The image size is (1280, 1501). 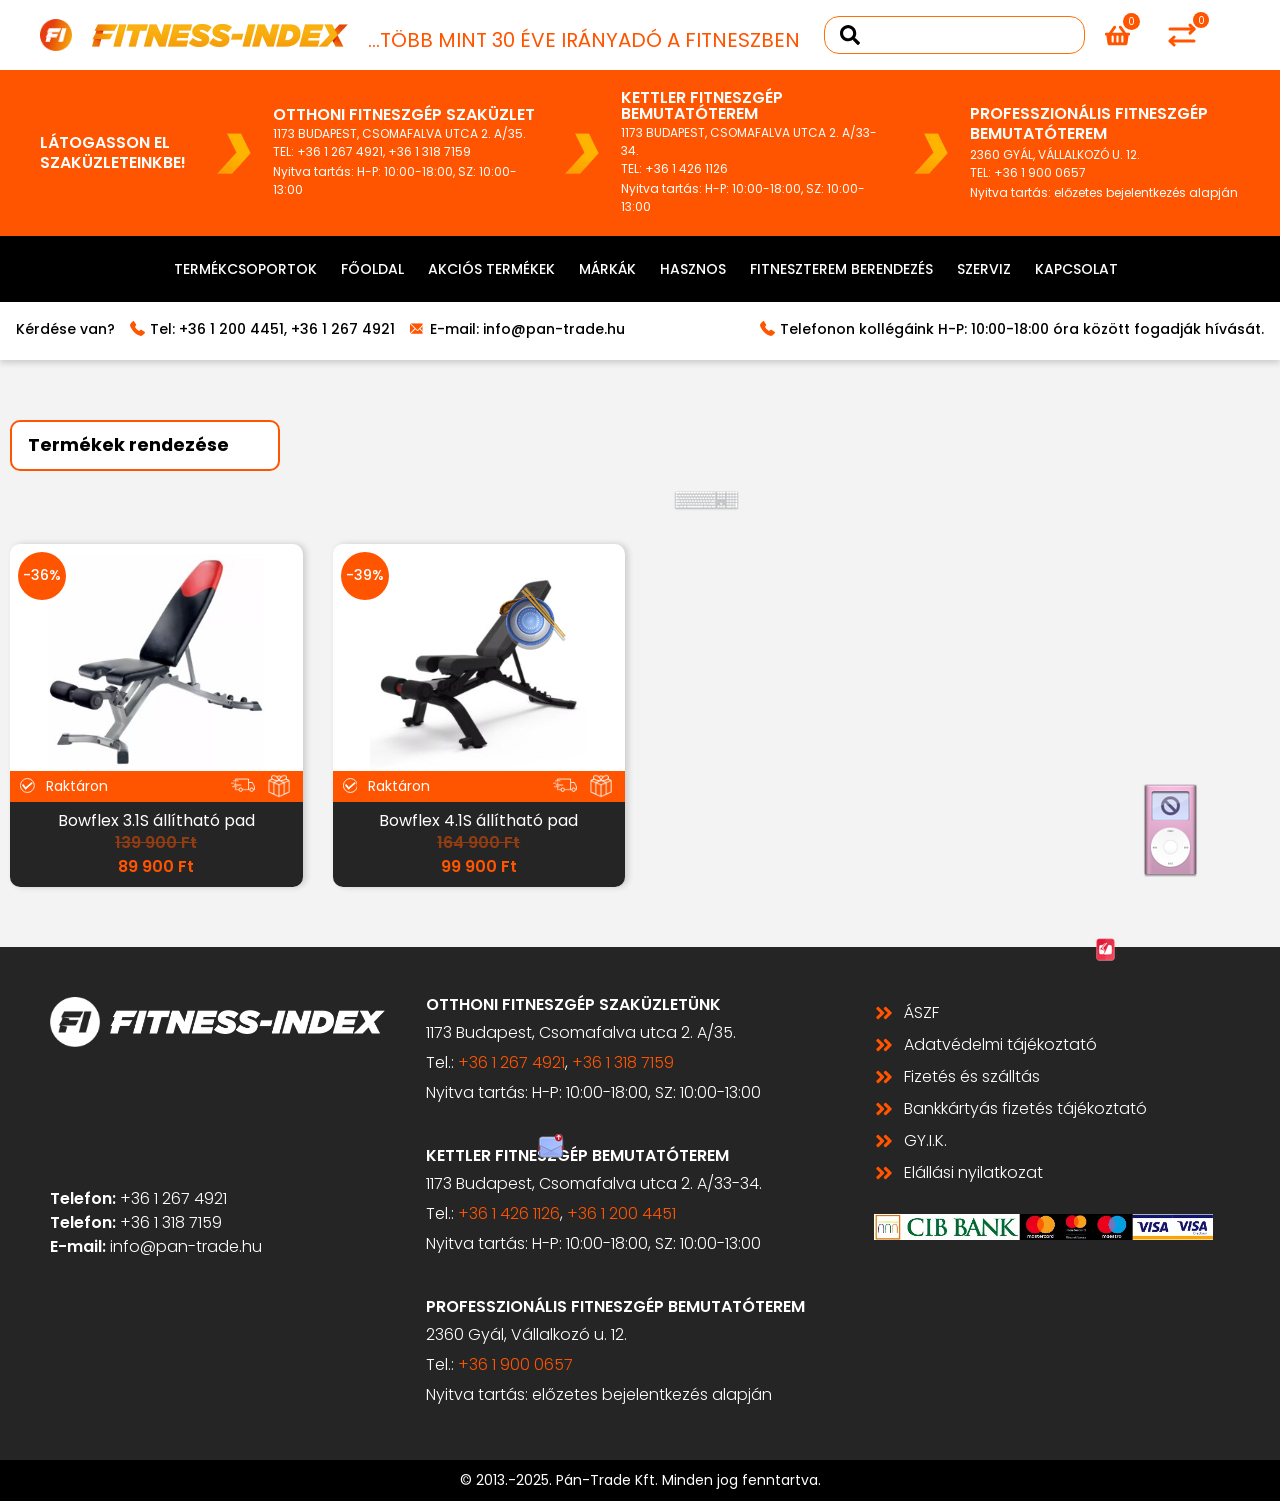 What do you see at coordinates (1105, 949) in the screenshot?
I see `an eps vector image file` at bounding box center [1105, 949].